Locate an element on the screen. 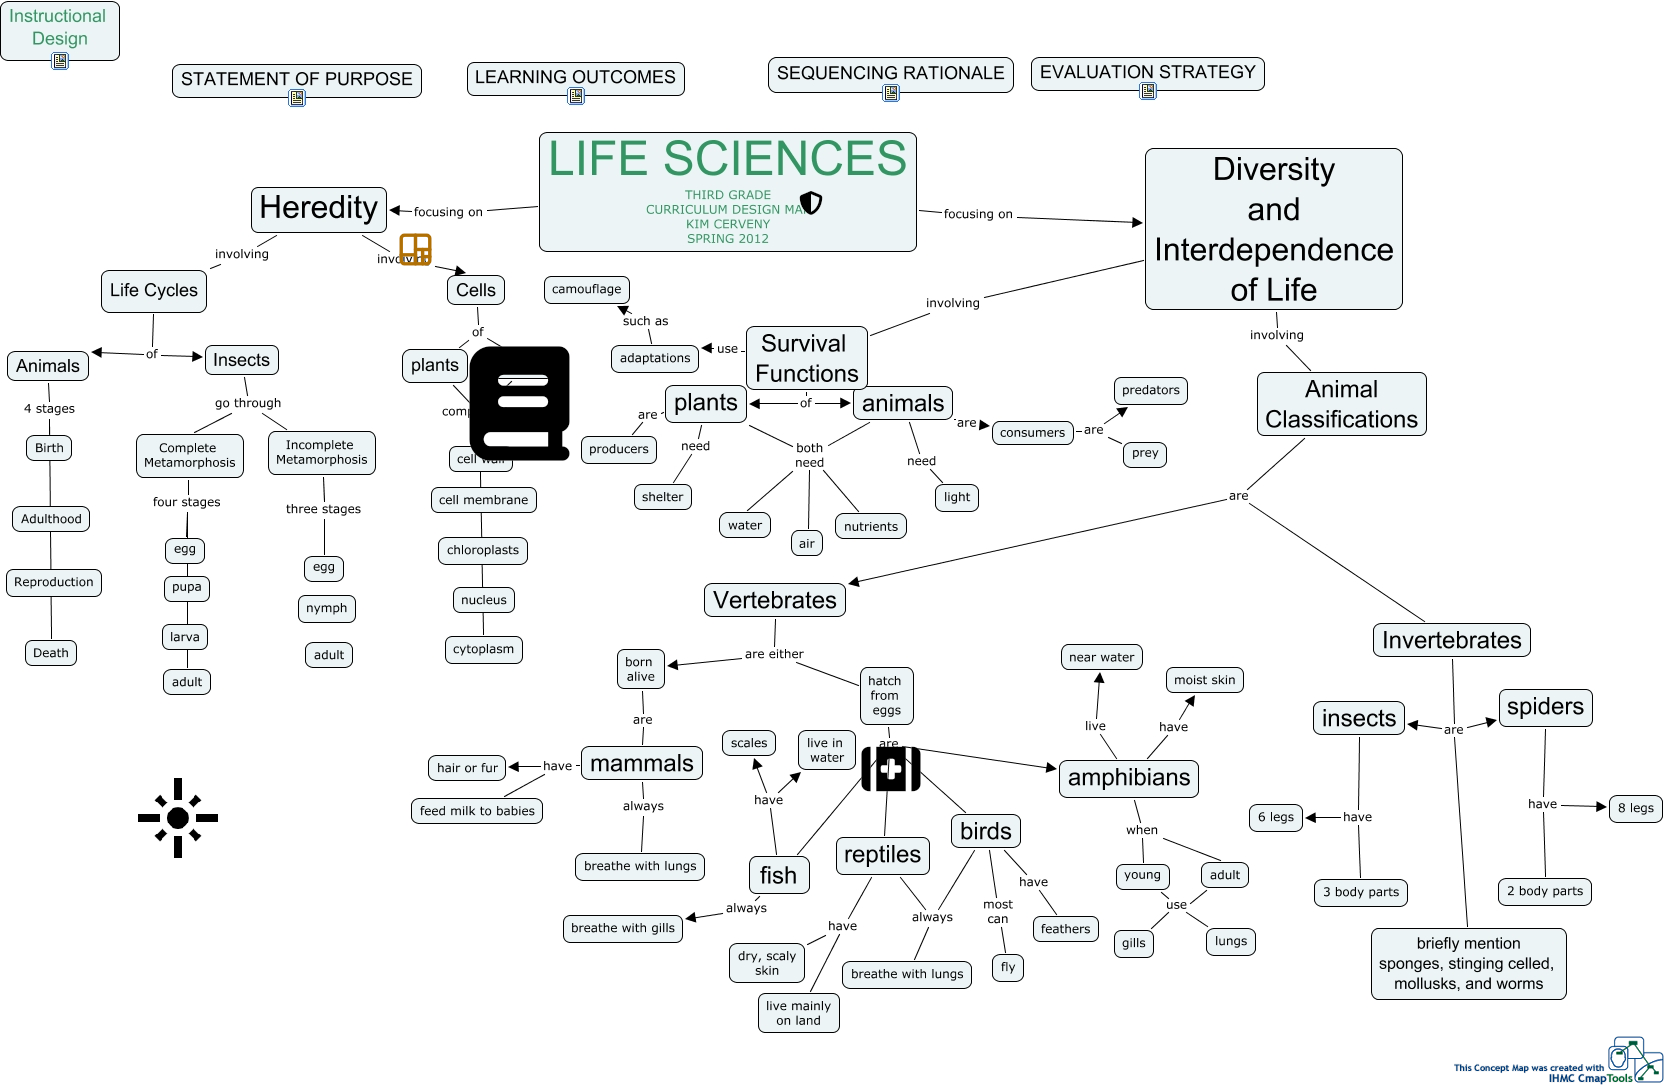  access security or privacy settings is located at coordinates (811, 203).